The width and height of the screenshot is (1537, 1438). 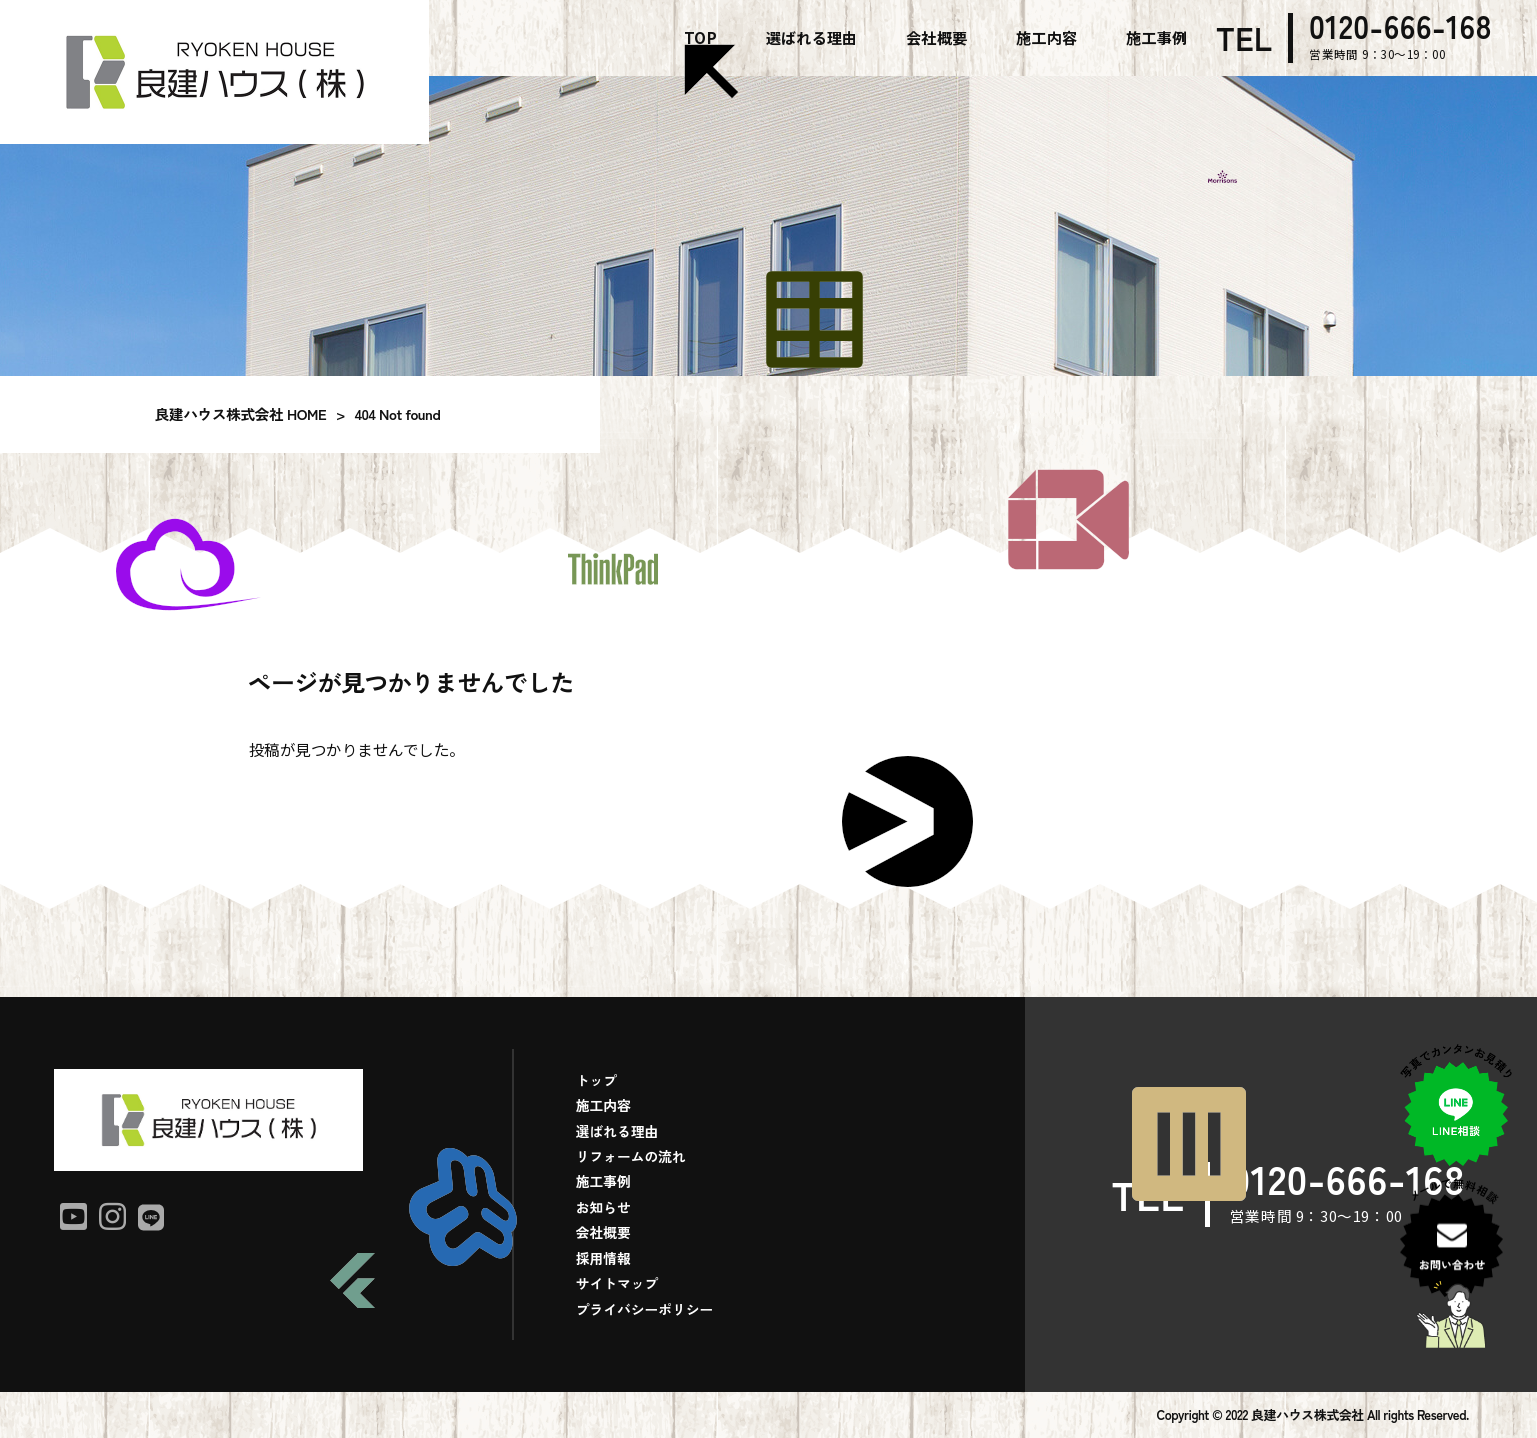 I want to click on ThinkPad brand logo, so click(x=613, y=569).